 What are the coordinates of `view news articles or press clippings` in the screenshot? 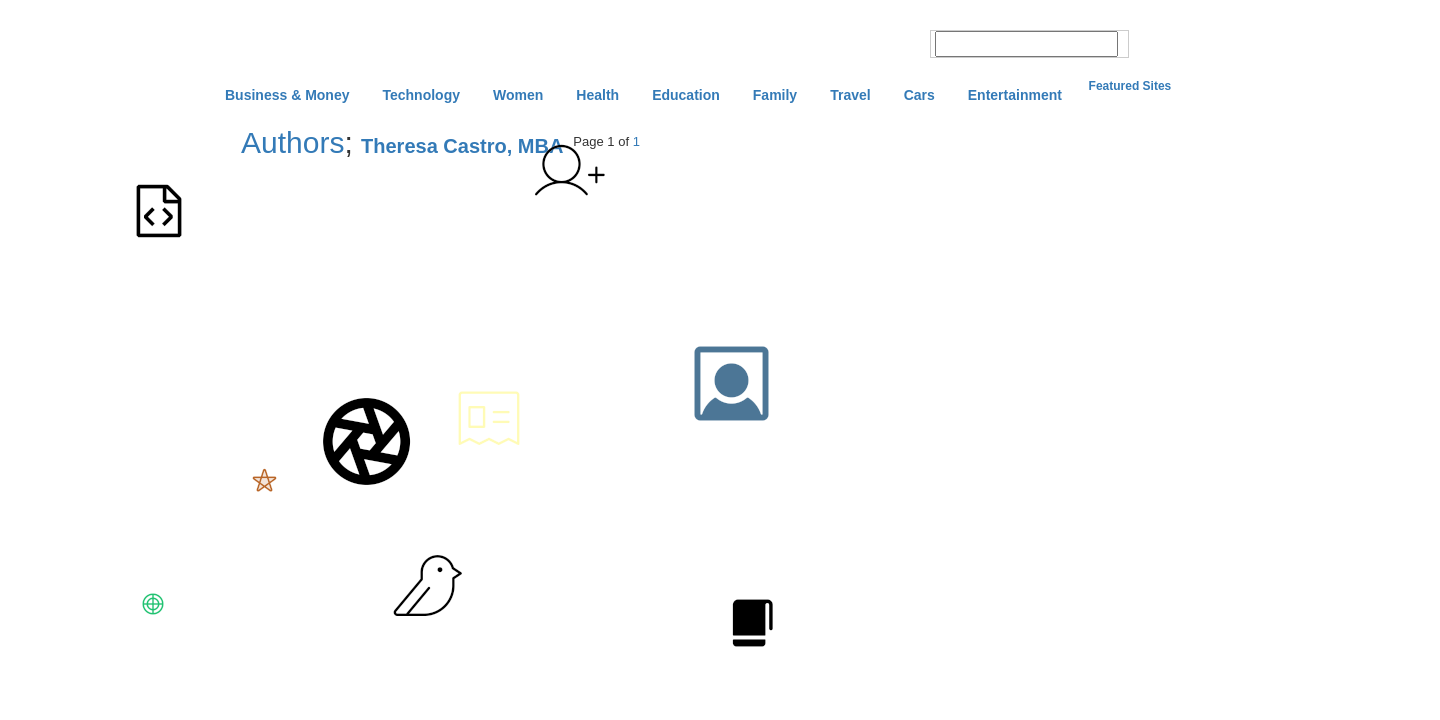 It's located at (489, 417).